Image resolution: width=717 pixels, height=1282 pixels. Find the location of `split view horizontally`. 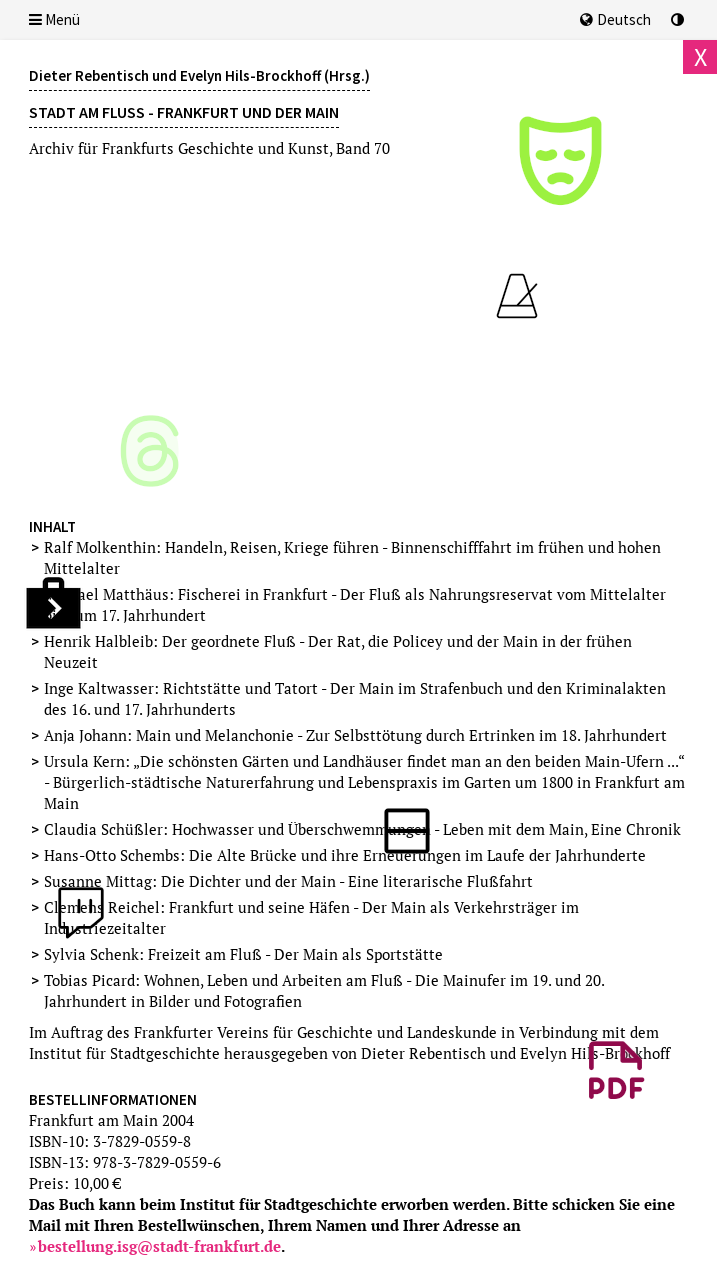

split view horizontally is located at coordinates (407, 831).